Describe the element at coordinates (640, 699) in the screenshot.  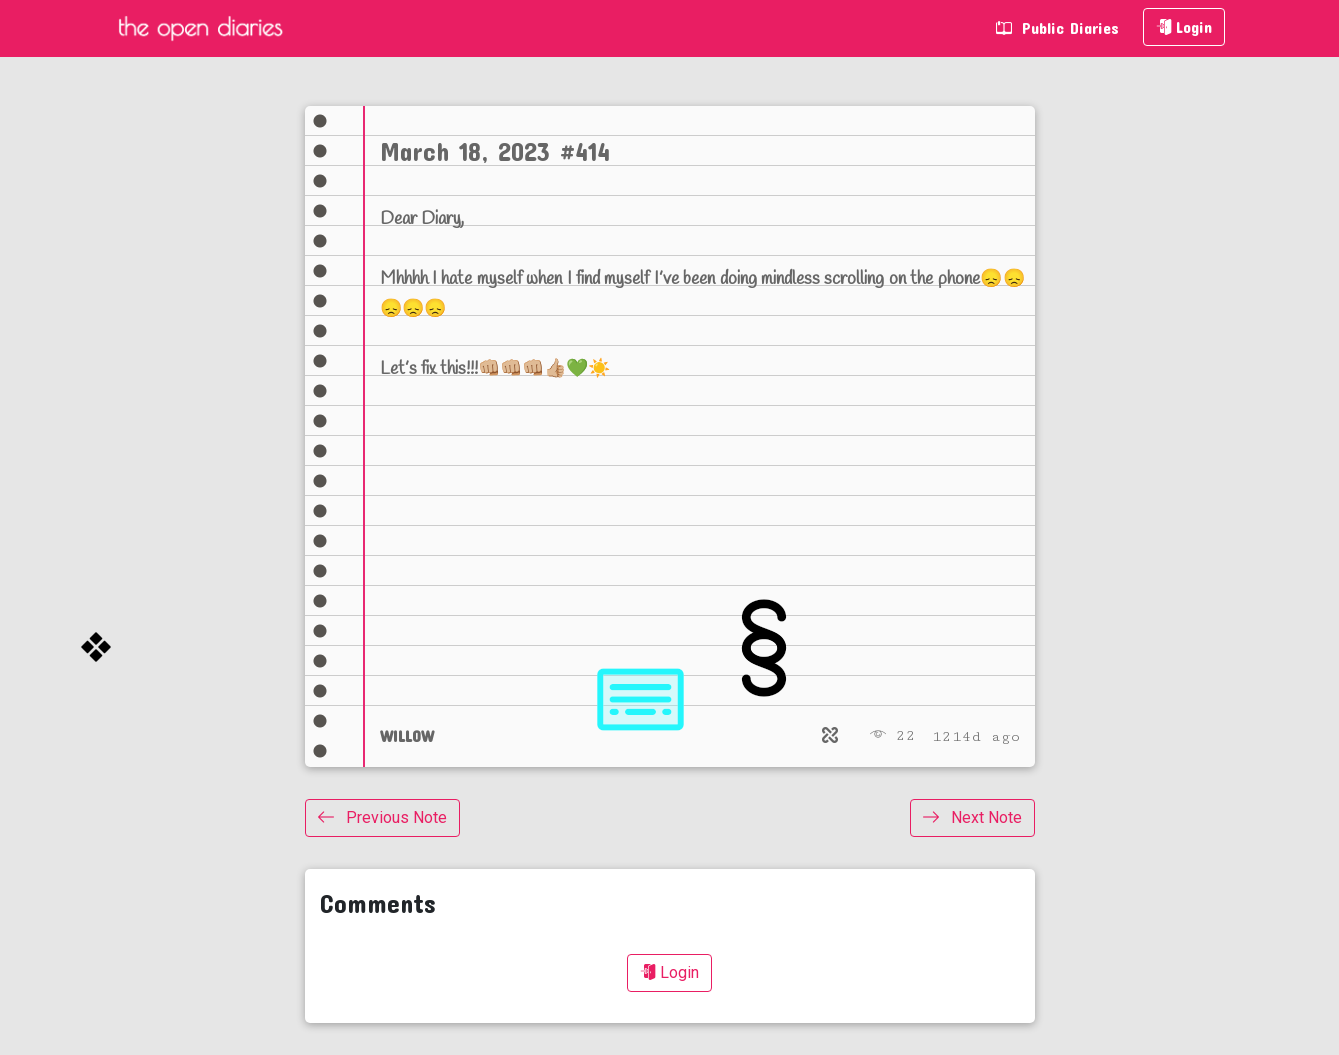
I see `open on-screen keyboard` at that location.